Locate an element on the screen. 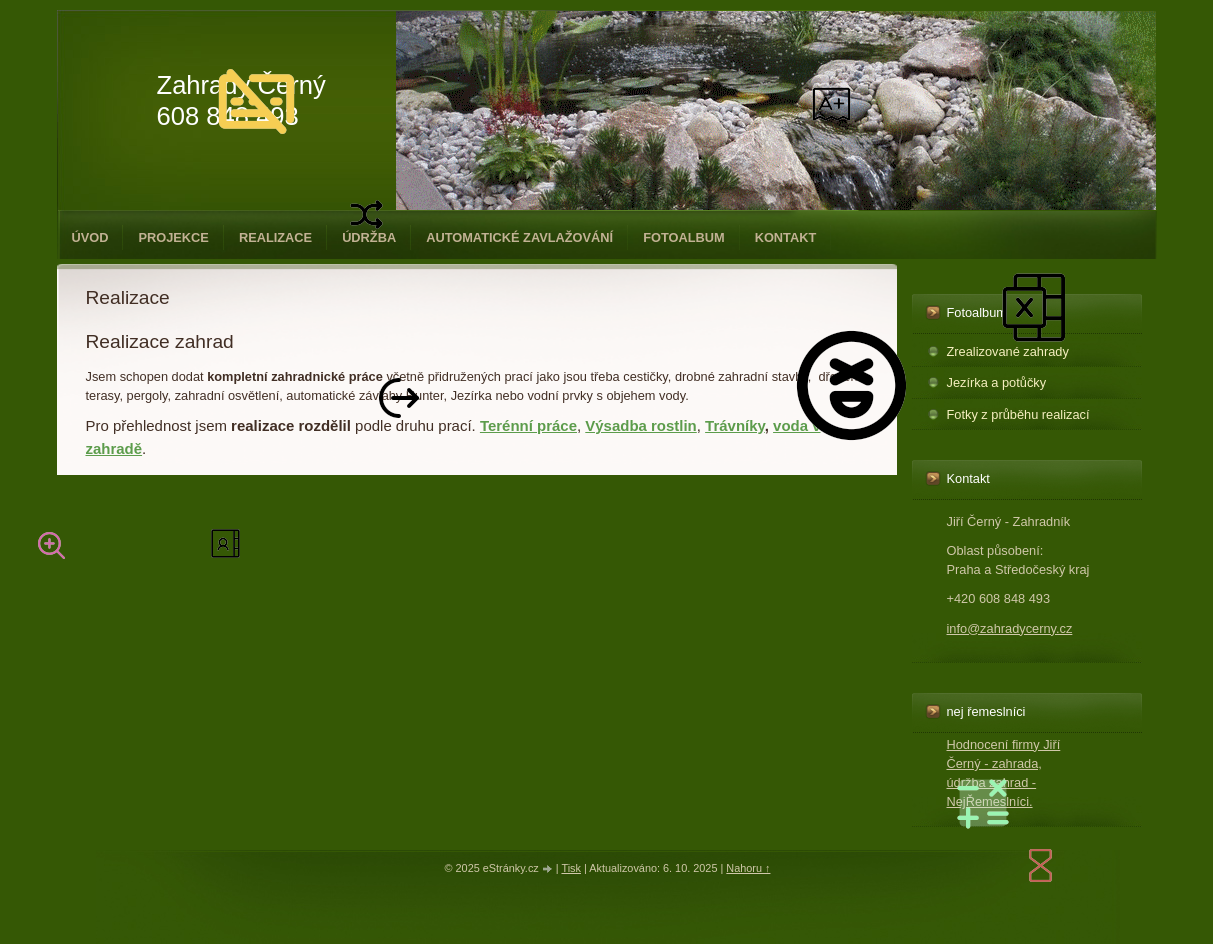  view exam or test results is located at coordinates (831, 103).